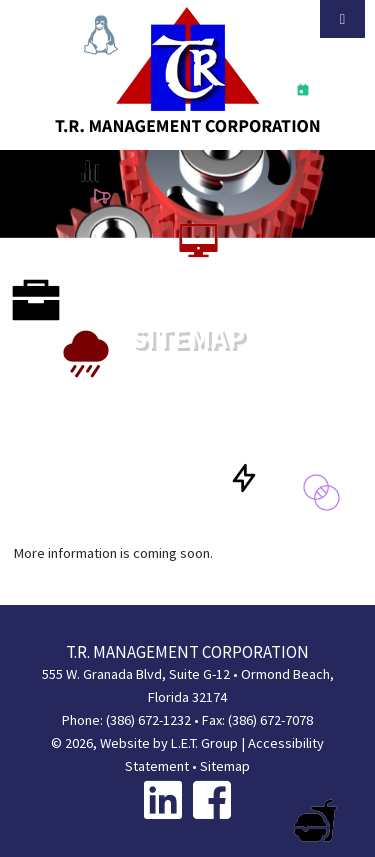 The height and width of the screenshot is (857, 375). What do you see at coordinates (198, 240) in the screenshot?
I see `switch to desktop view` at bounding box center [198, 240].